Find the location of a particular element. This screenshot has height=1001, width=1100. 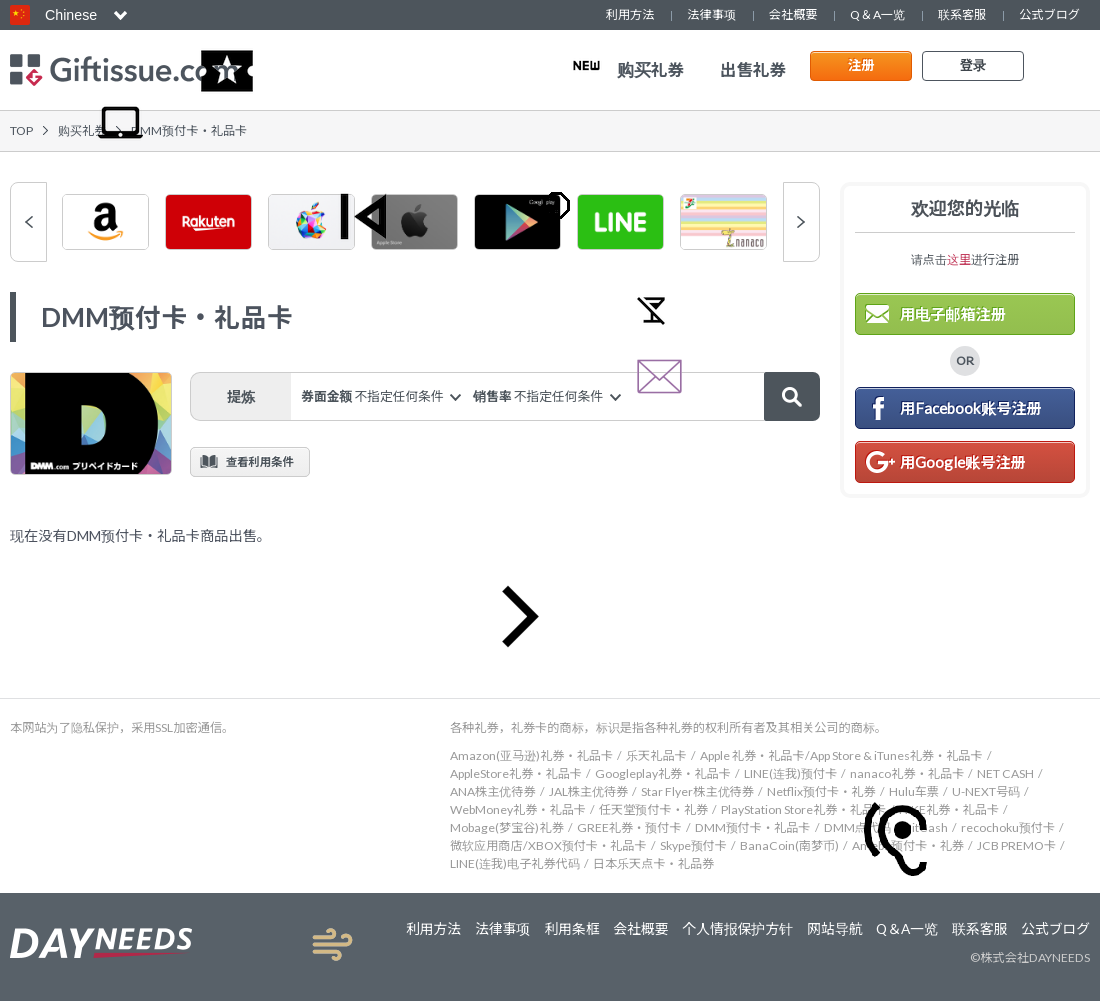

indicates alcohol-free zone or no drinks allowed is located at coordinates (652, 310).